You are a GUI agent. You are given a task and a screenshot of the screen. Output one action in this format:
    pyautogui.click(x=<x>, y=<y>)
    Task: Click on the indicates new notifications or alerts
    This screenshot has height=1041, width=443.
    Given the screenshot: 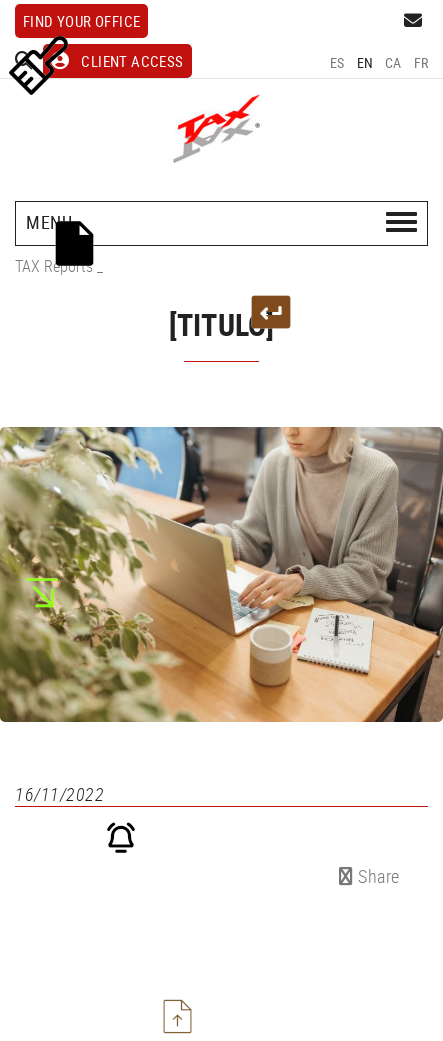 What is the action you would take?
    pyautogui.click(x=121, y=838)
    